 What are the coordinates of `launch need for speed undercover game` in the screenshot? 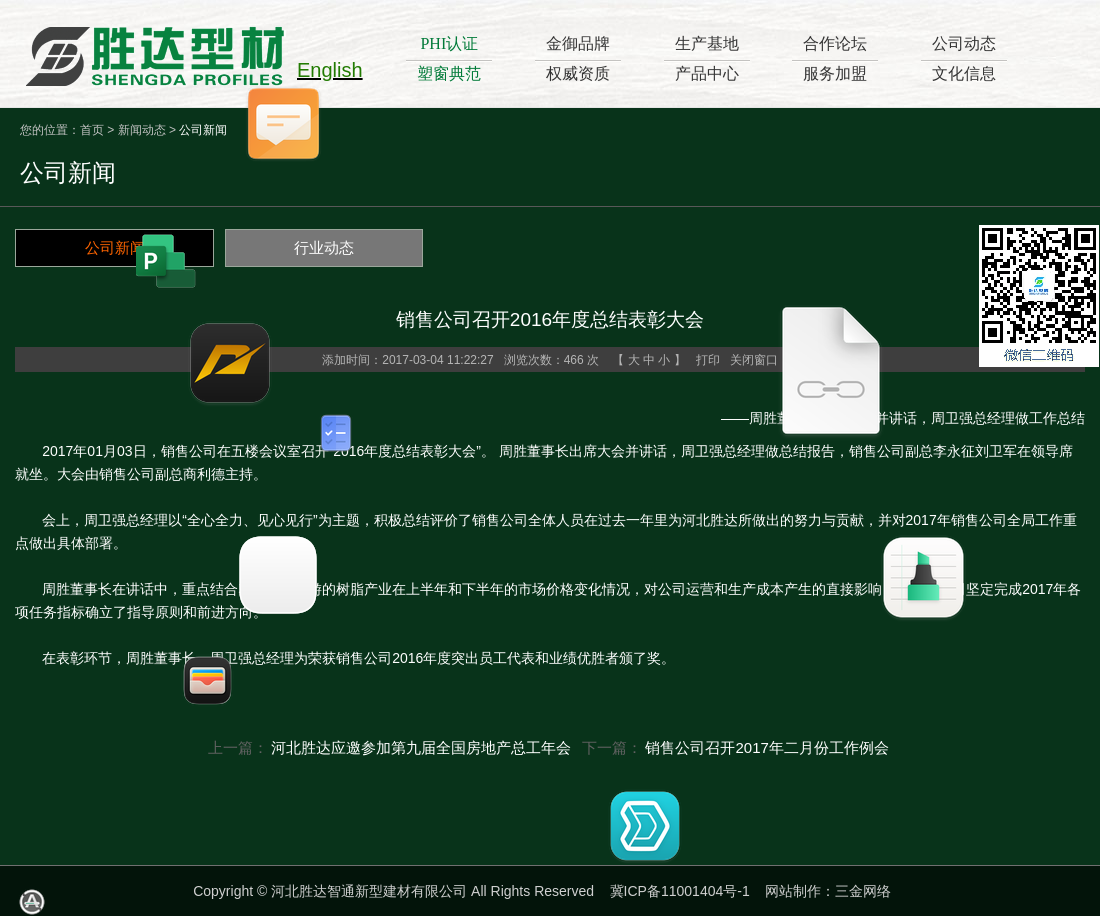 It's located at (230, 363).